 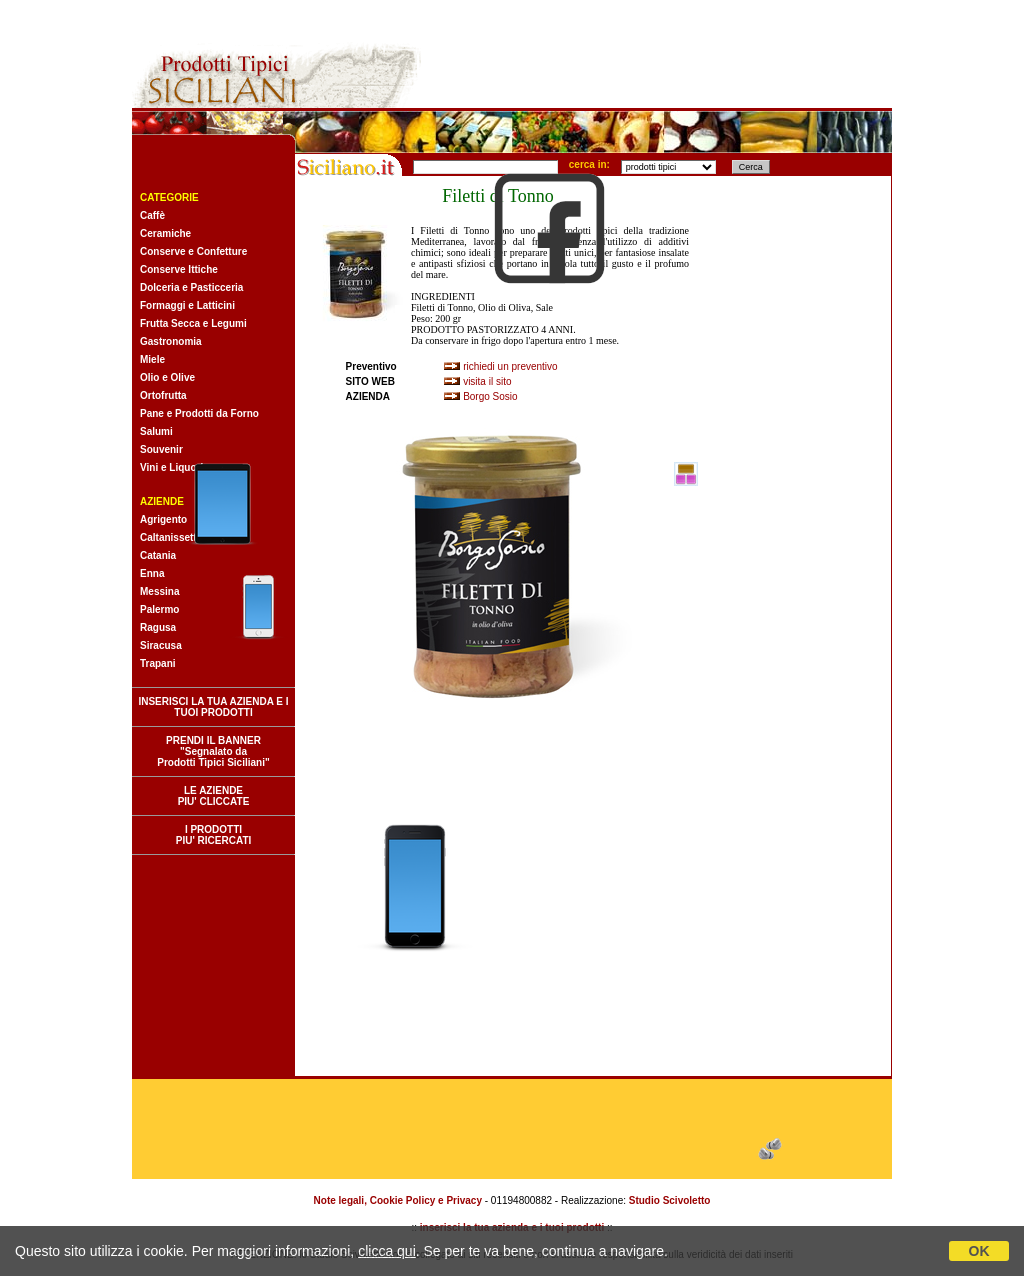 What do you see at coordinates (770, 1149) in the screenshot?
I see `connect beats studio buds via bluetooth` at bounding box center [770, 1149].